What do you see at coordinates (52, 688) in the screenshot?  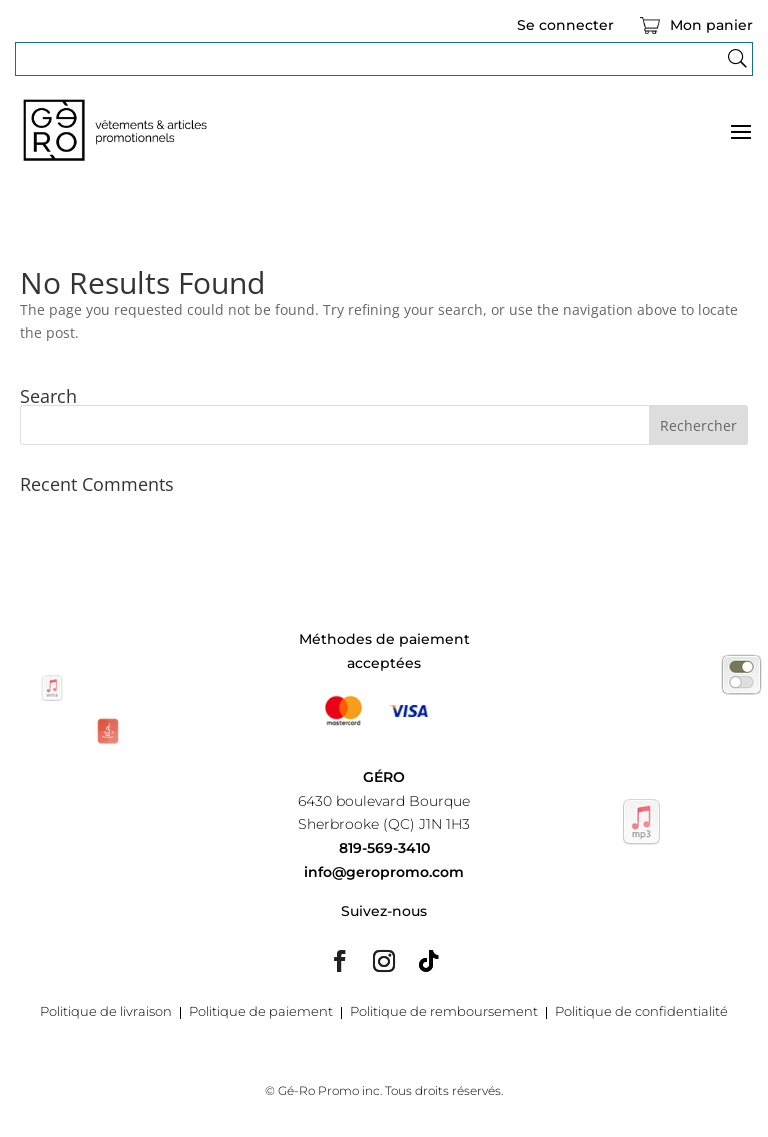 I see `a windows media audio file` at bounding box center [52, 688].